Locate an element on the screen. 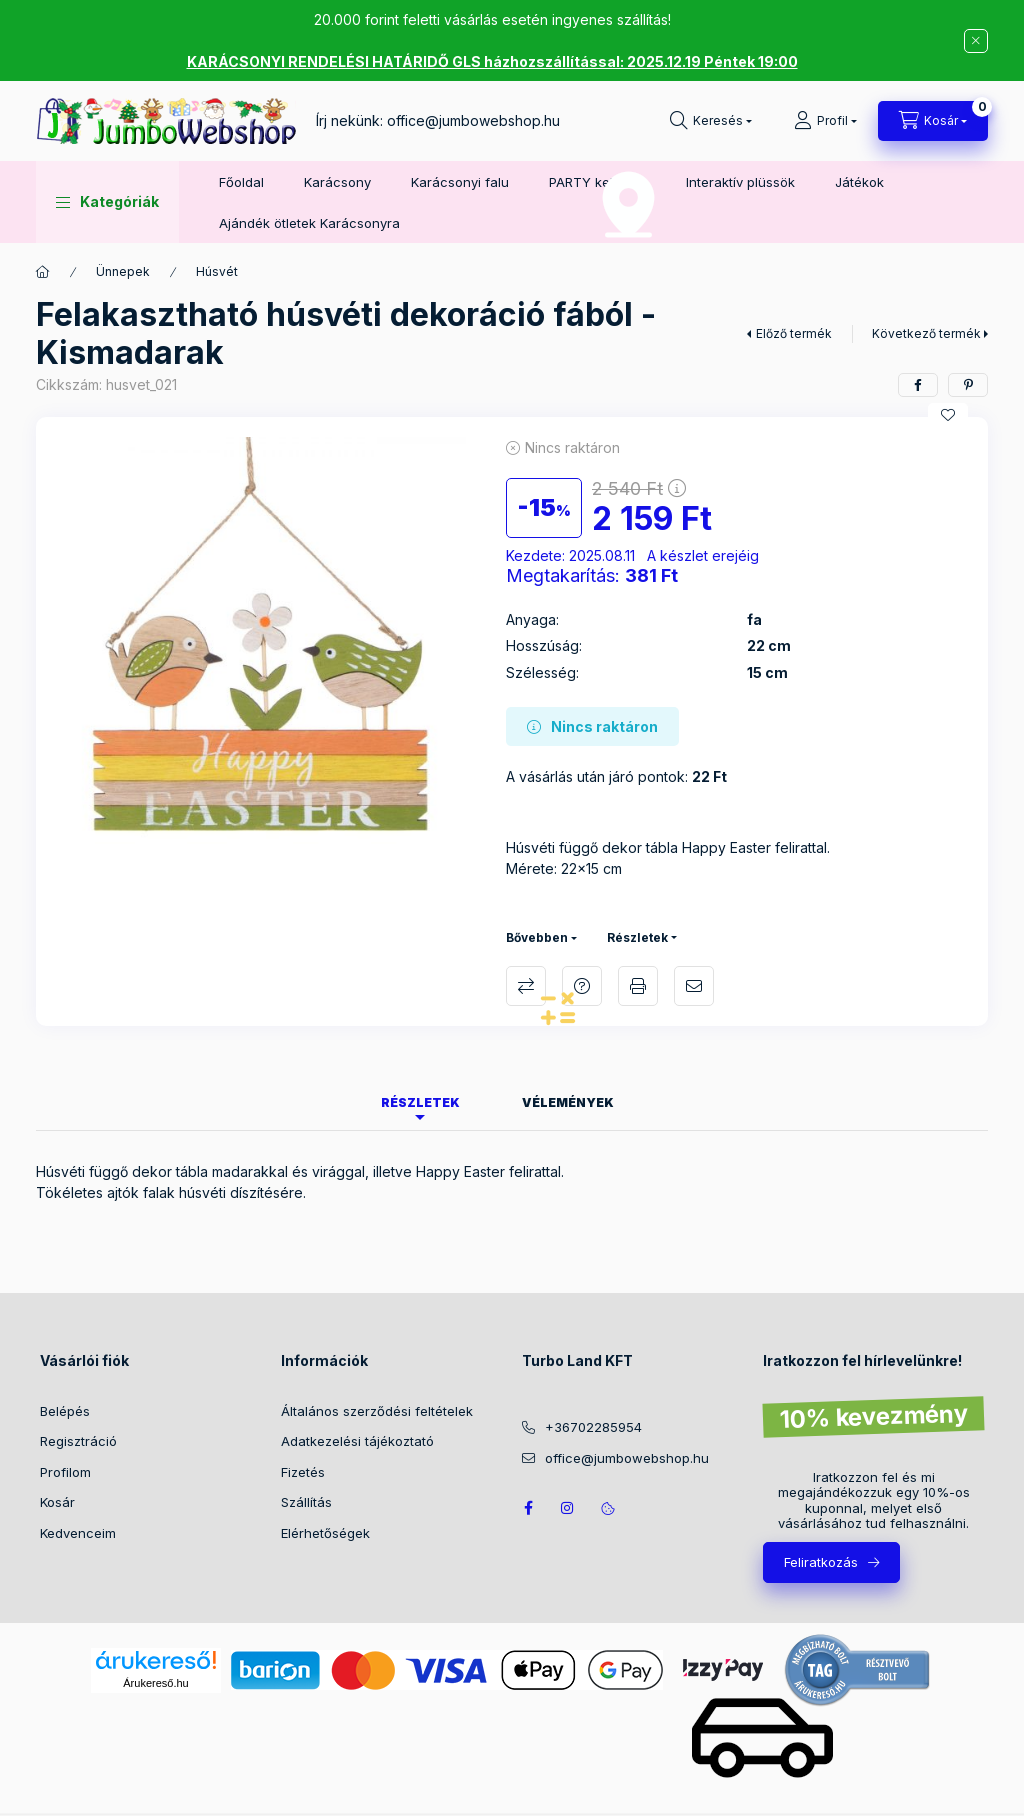  view location on map is located at coordinates (628, 204).